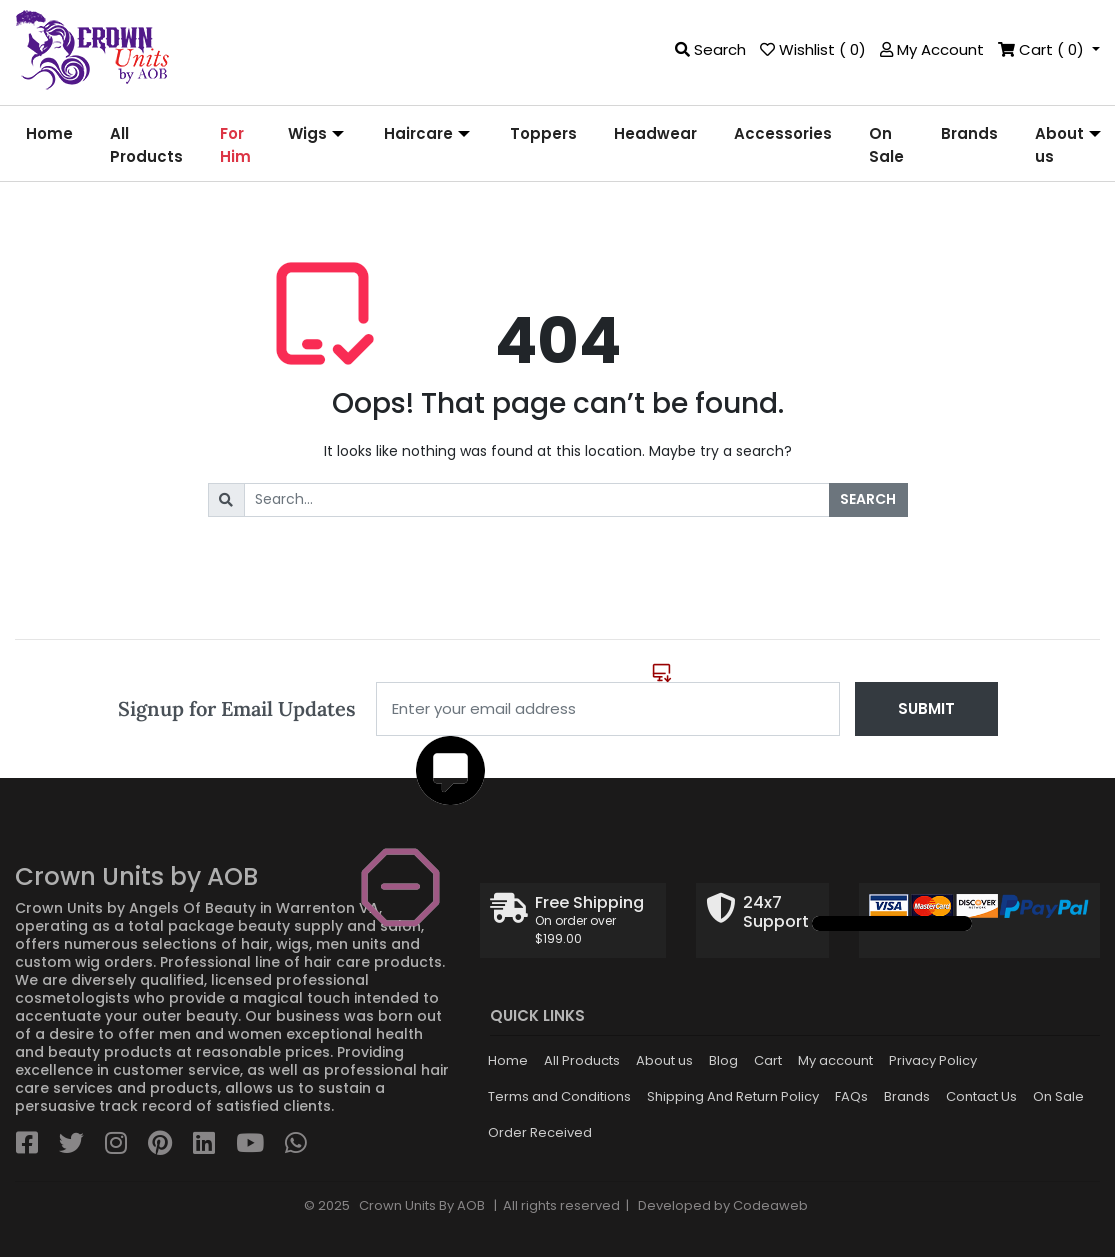 The width and height of the screenshot is (1115, 1257). I want to click on ipad successfully connected or paired, so click(322, 313).